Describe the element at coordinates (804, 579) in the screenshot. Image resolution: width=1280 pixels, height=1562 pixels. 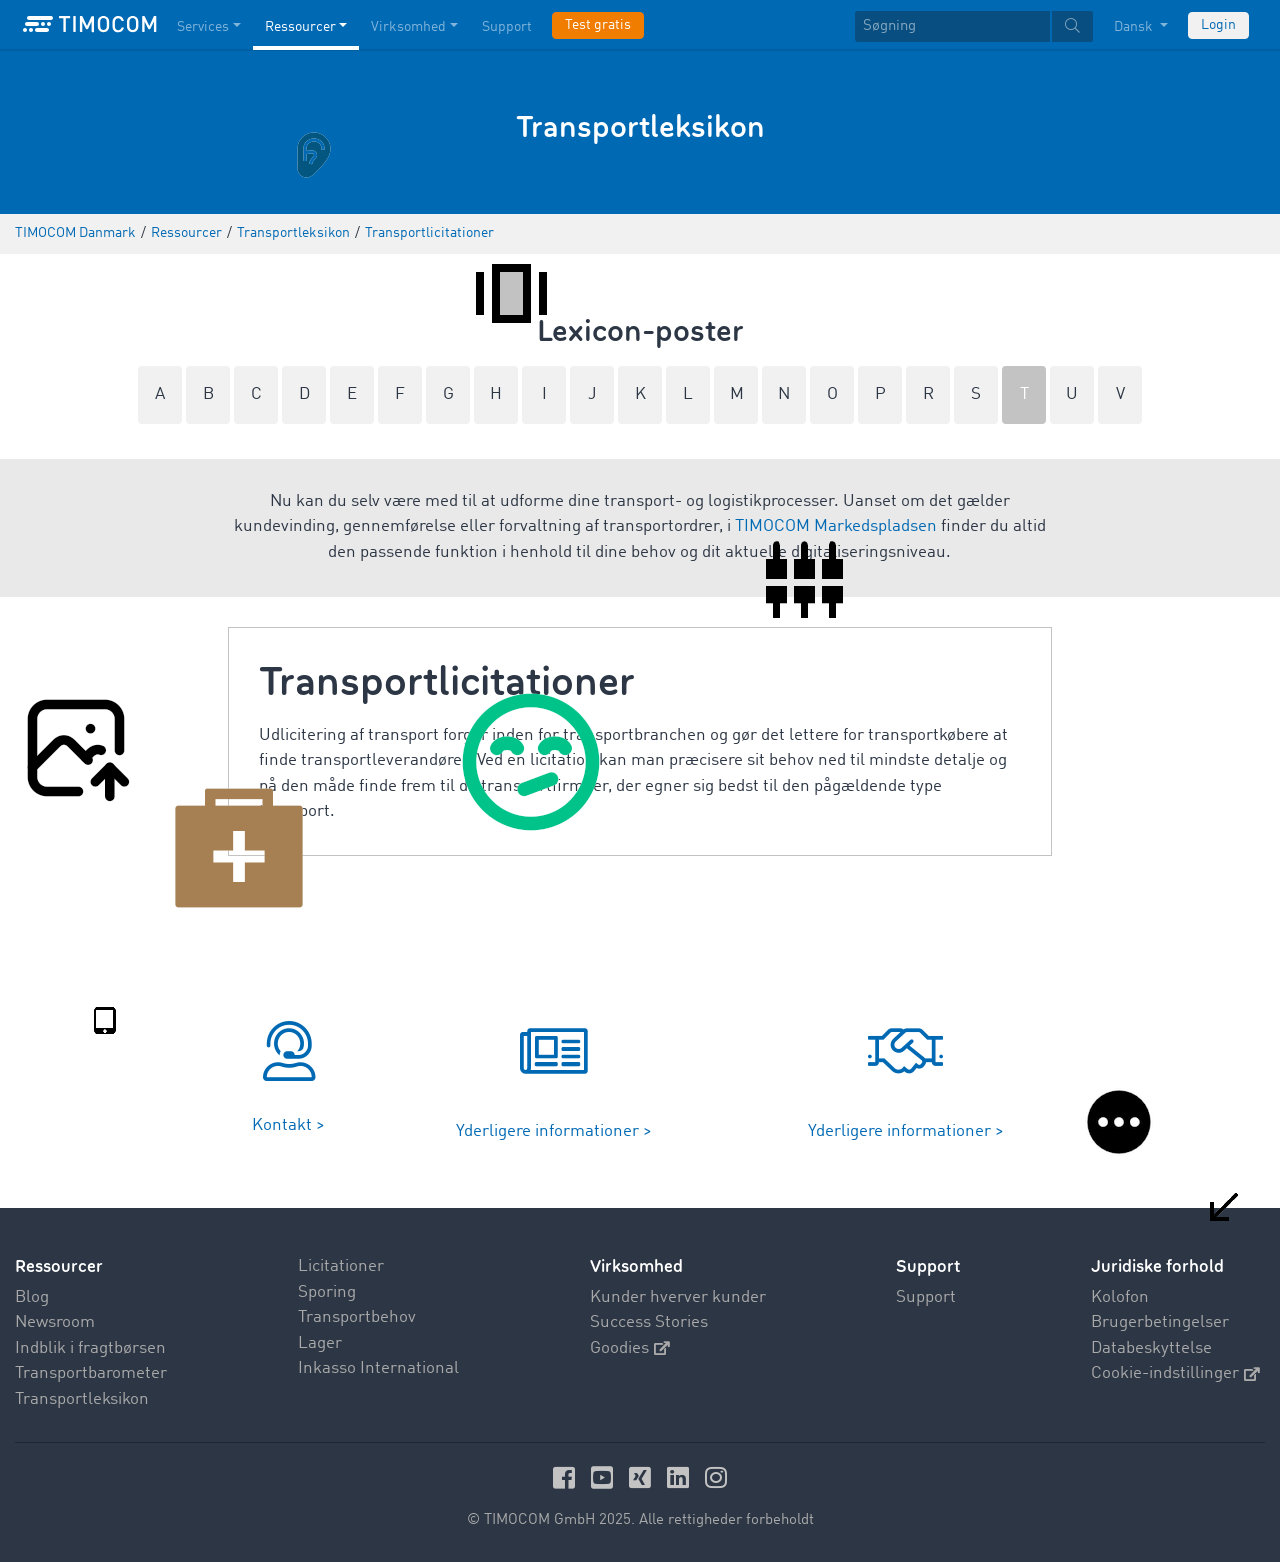
I see `configure audio/video input connections` at that location.